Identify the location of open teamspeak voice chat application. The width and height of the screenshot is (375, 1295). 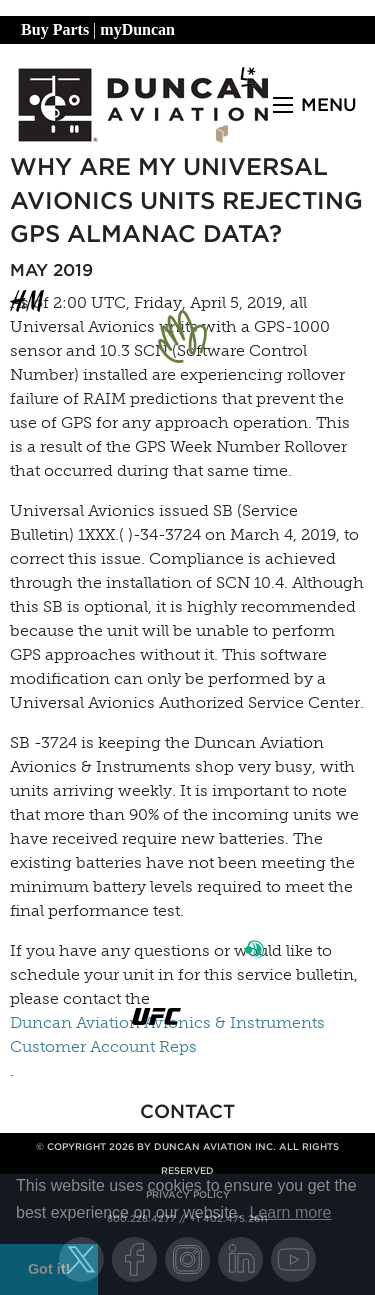
(254, 949).